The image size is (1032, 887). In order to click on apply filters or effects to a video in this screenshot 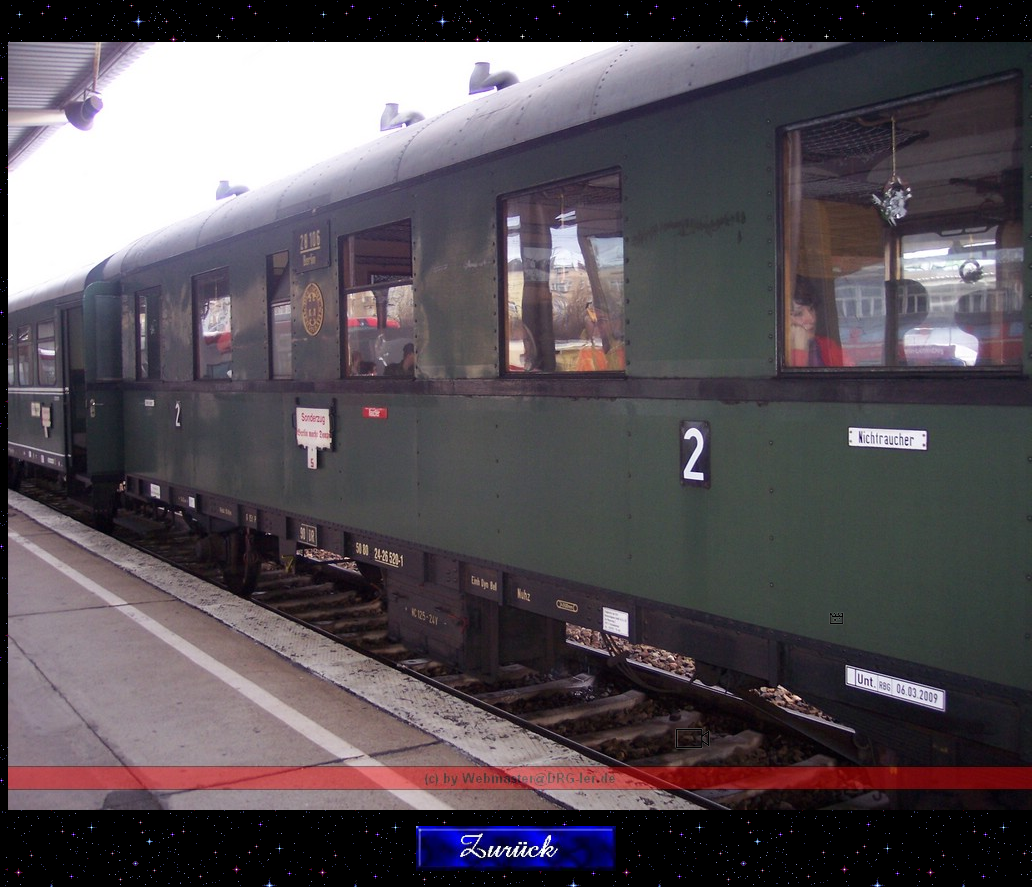, I will do `click(836, 618)`.